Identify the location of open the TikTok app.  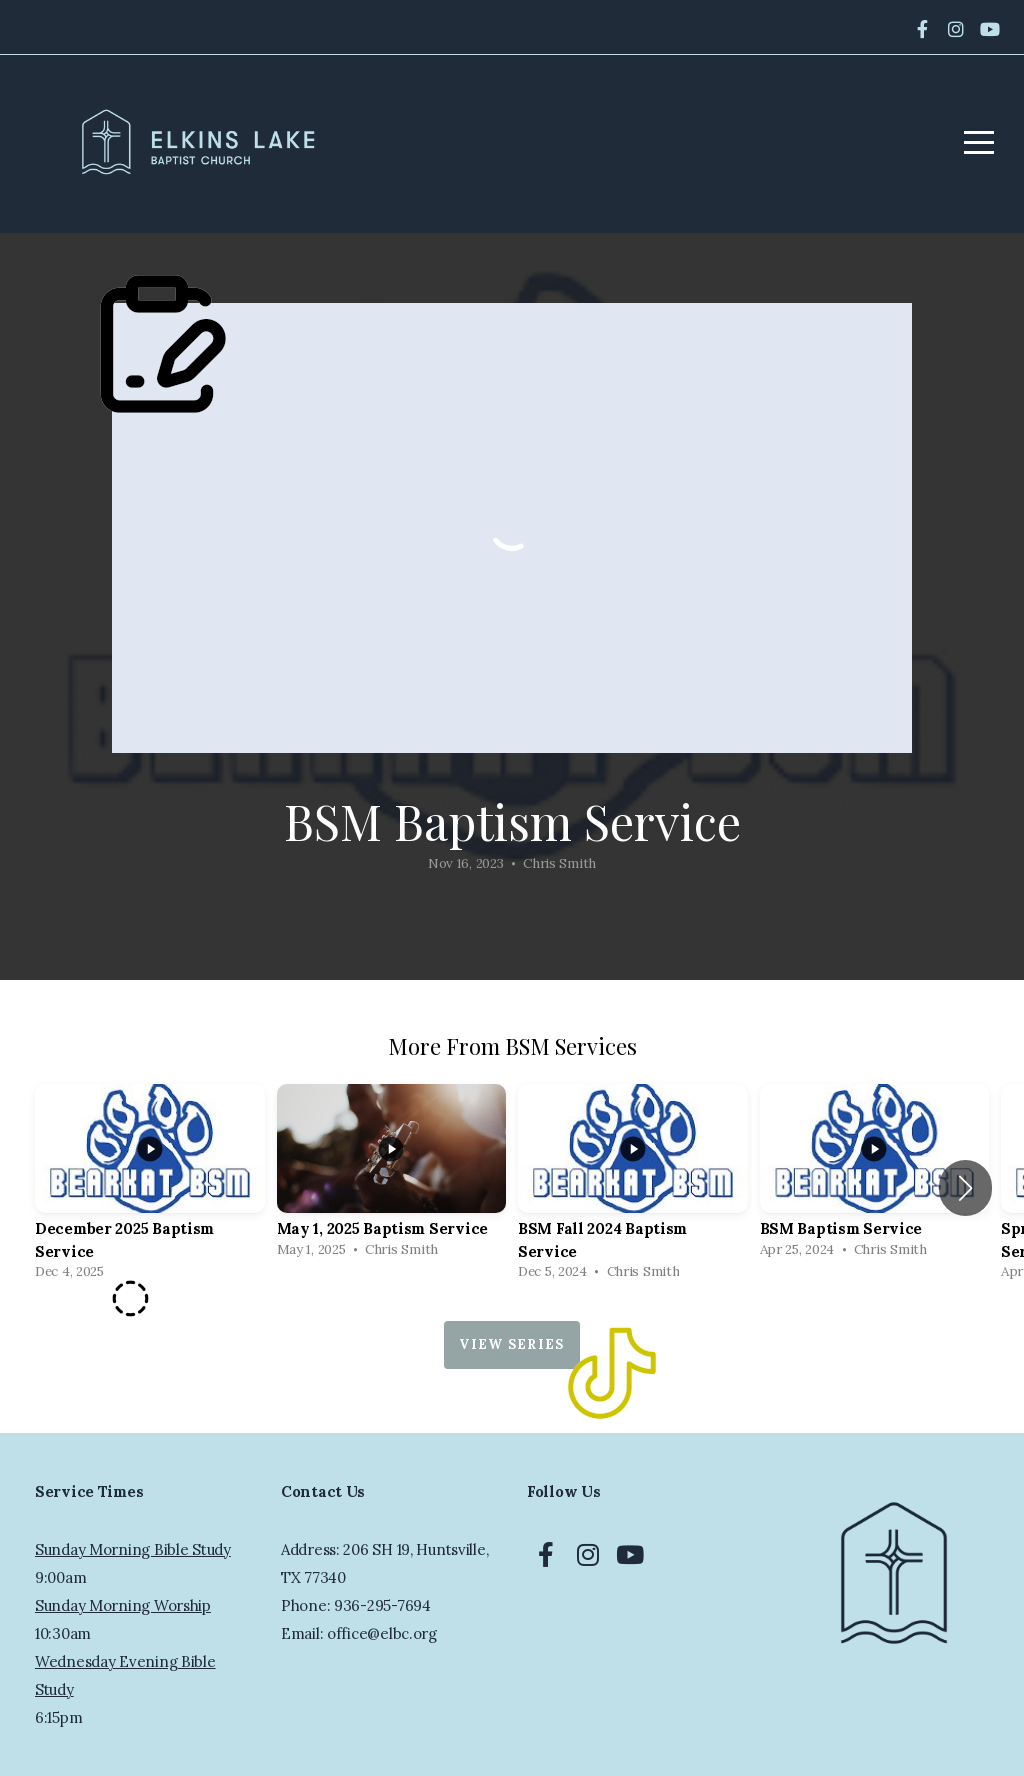
(612, 1375).